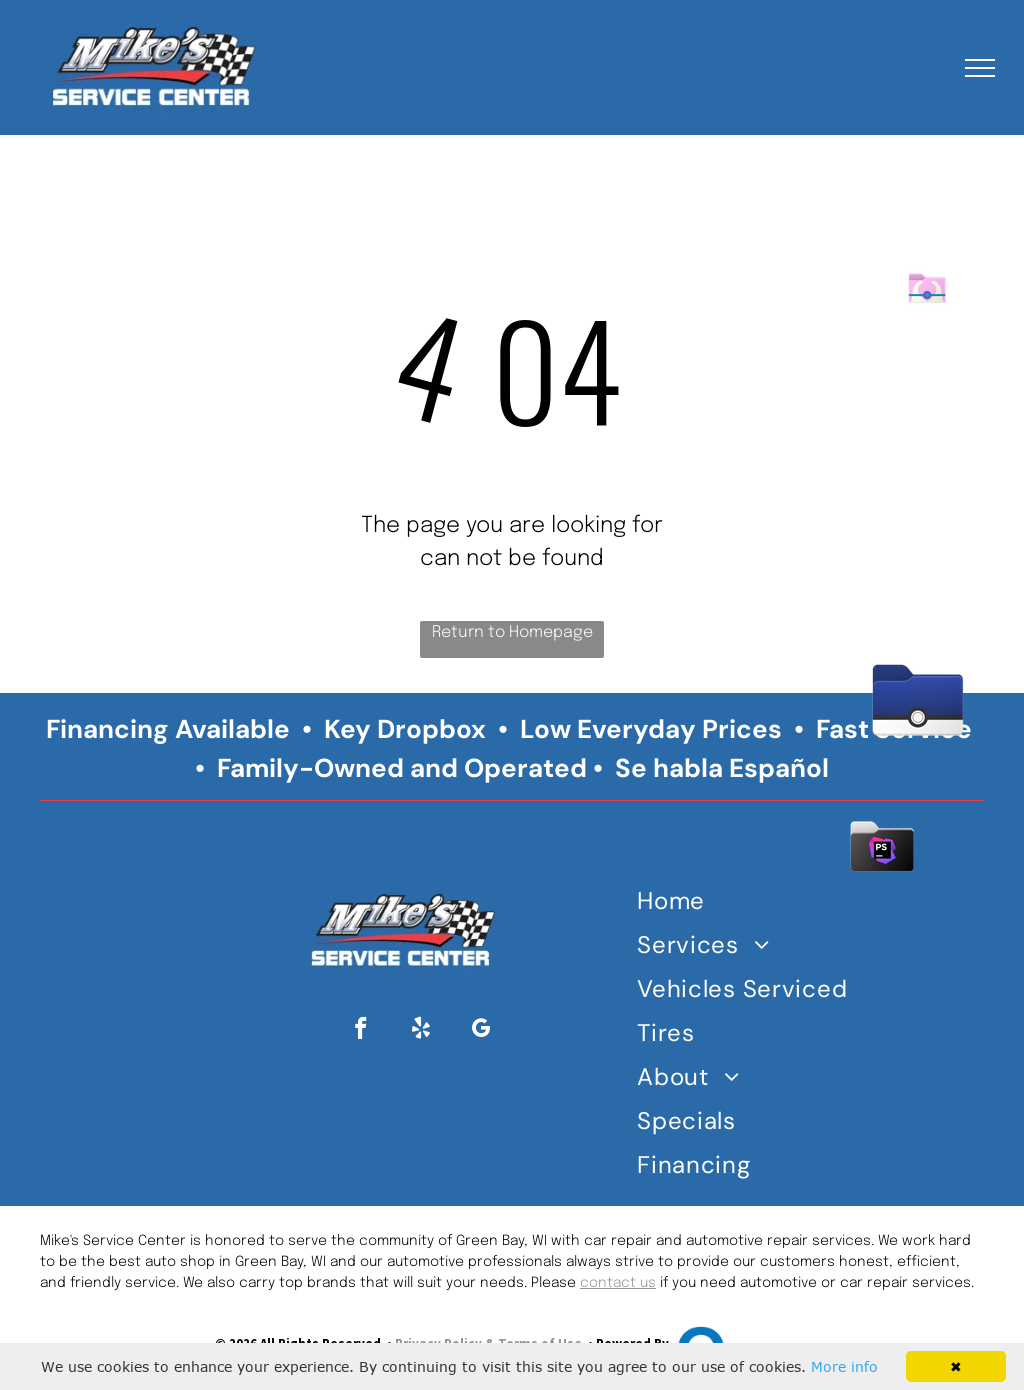 The height and width of the screenshot is (1390, 1024). I want to click on open folder containing pokémon heal ball items or games, so click(927, 289).